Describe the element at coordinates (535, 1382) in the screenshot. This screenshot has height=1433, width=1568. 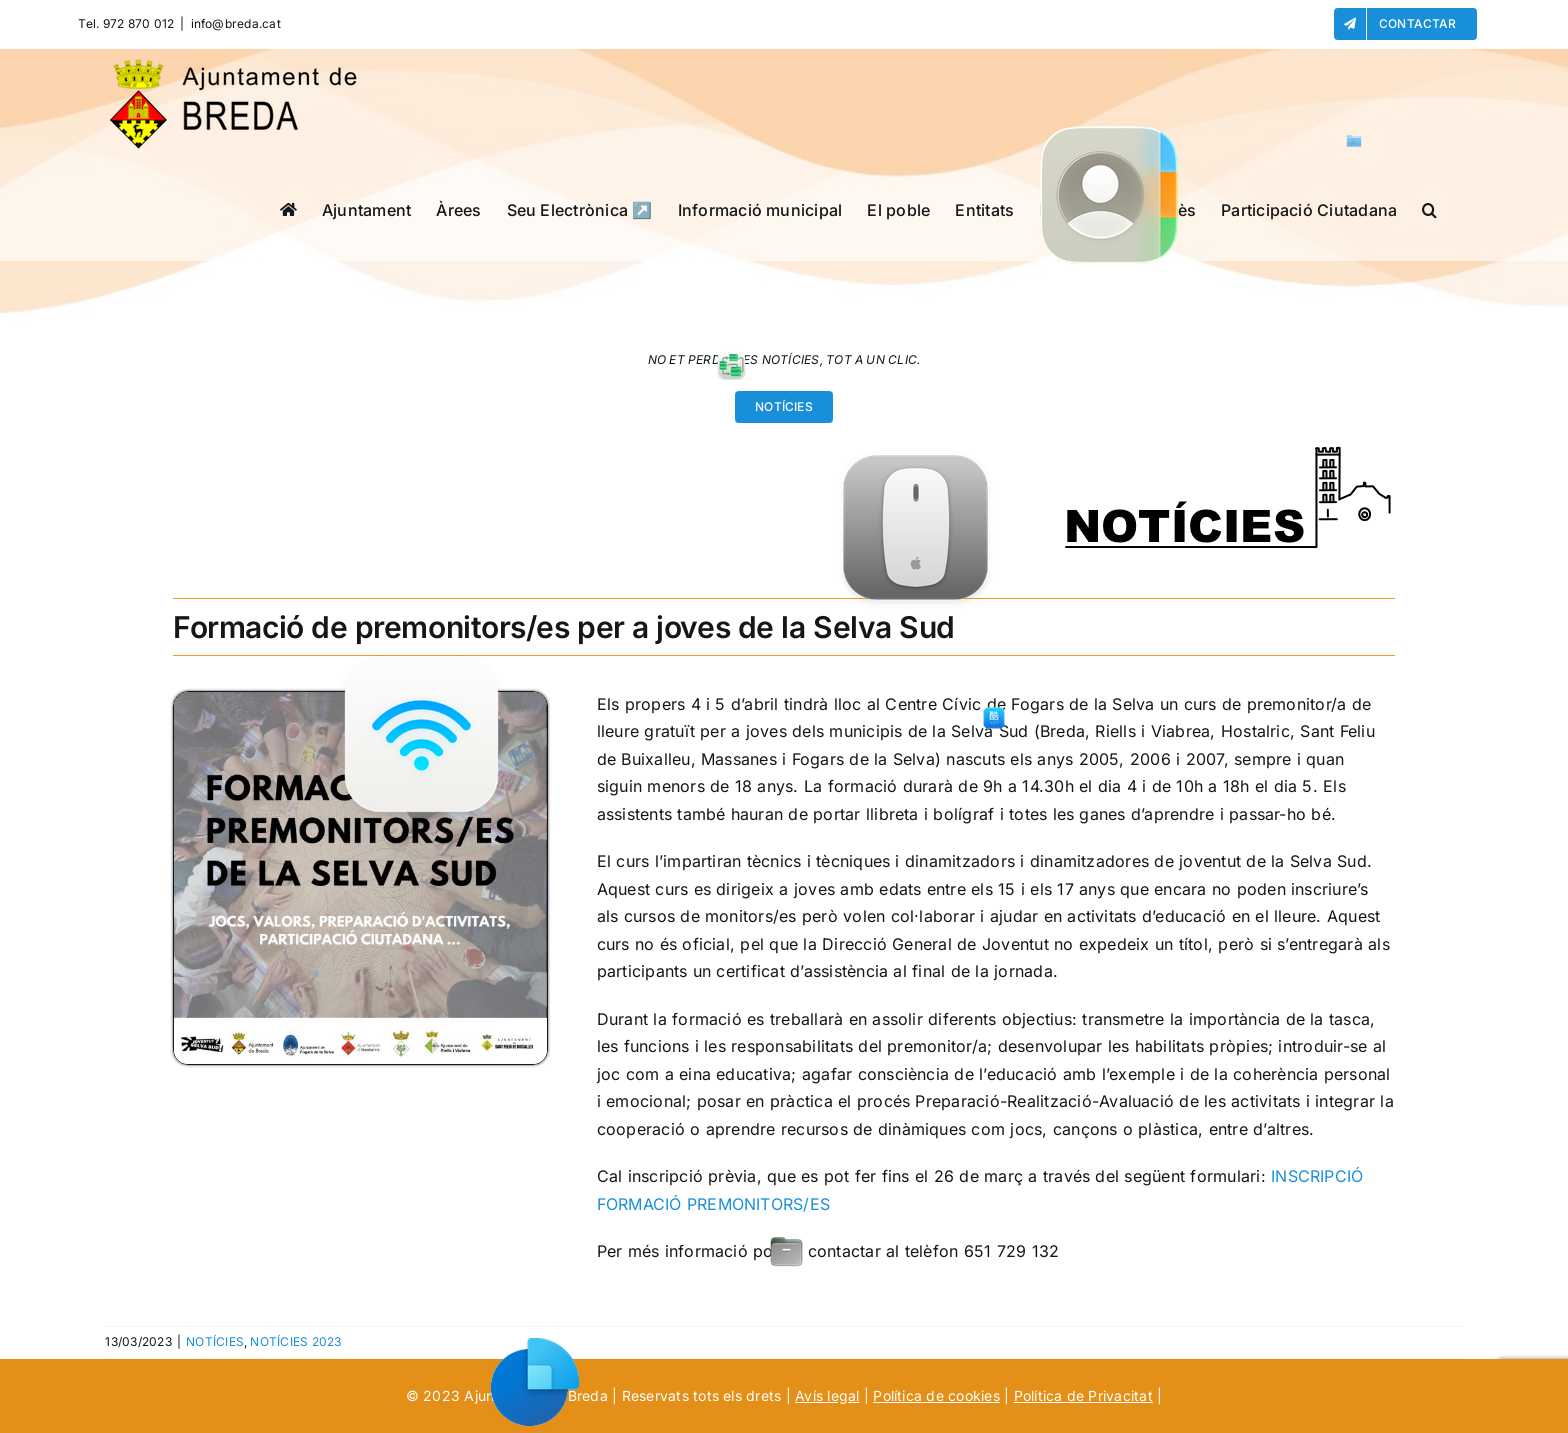
I see `open the sales app` at that location.